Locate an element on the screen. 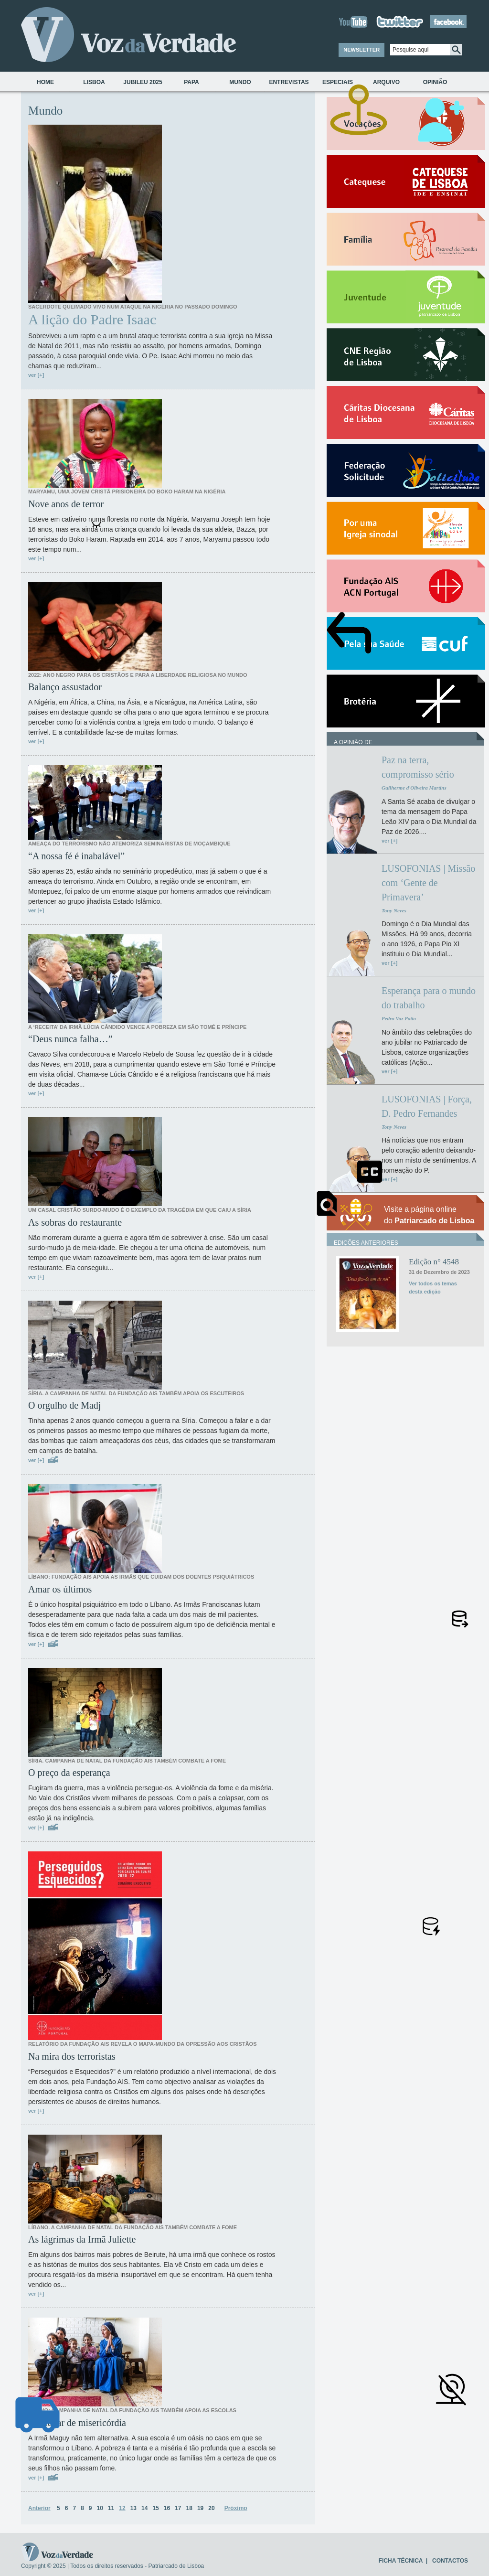  track your delivery status is located at coordinates (37, 2415).